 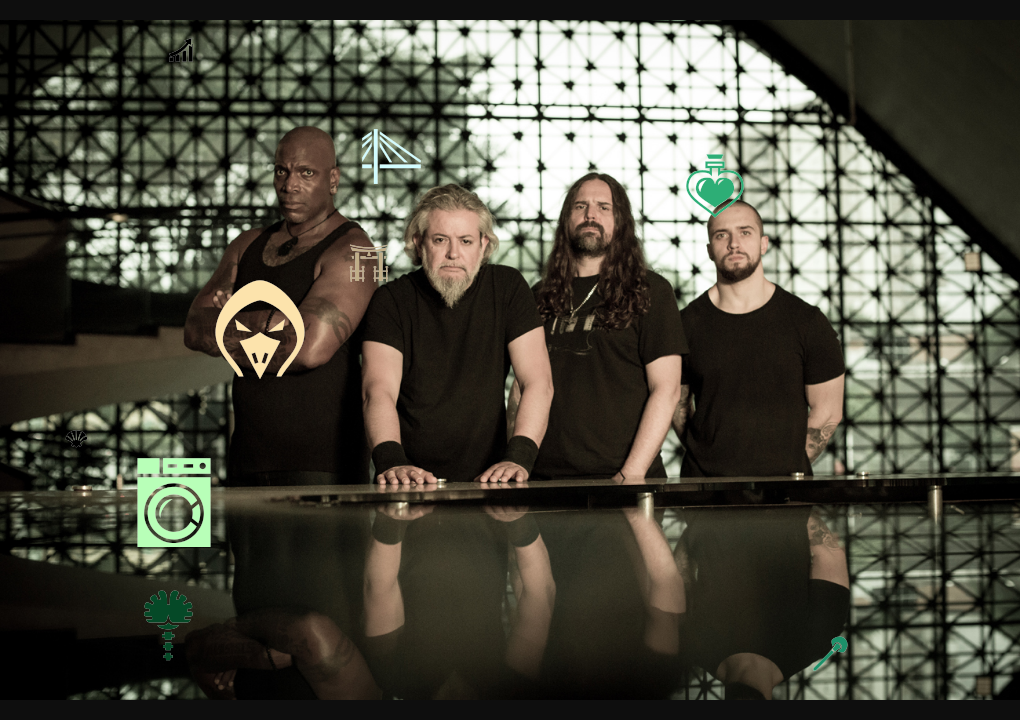 I want to click on seafood or shellfish category indicator, so click(x=76, y=438).